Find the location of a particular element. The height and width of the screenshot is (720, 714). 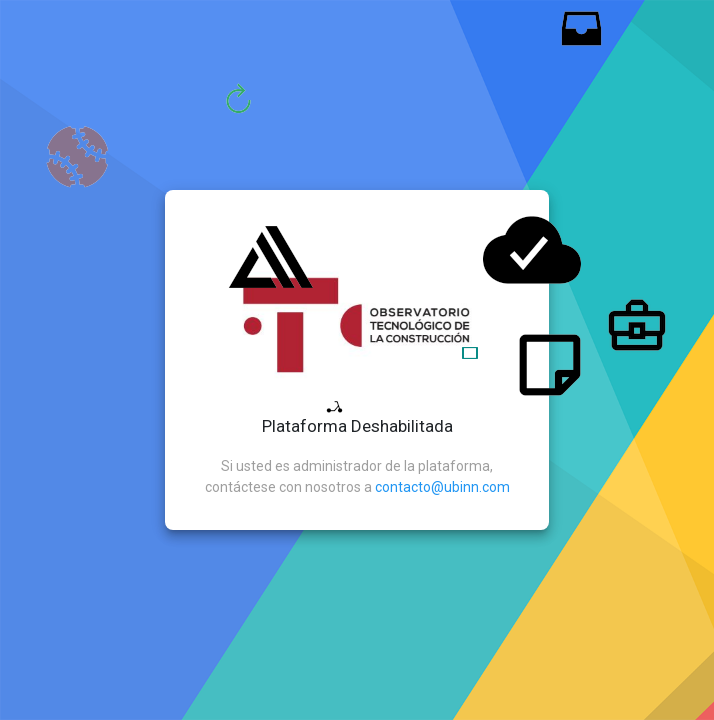

file successfully uploaded to cloud storage is located at coordinates (532, 250).